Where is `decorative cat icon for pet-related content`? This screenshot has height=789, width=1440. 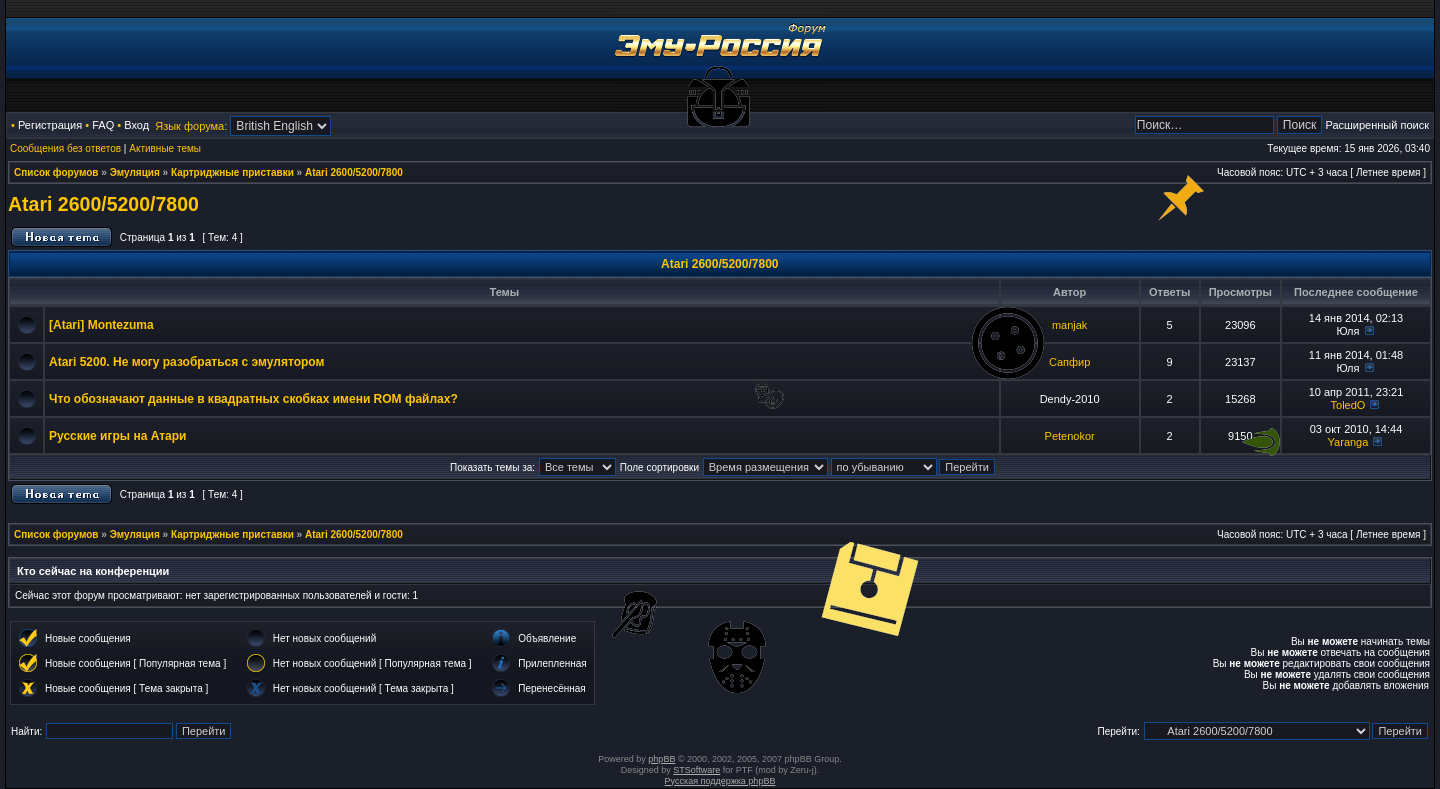 decorative cat icon for pet-related content is located at coordinates (769, 395).